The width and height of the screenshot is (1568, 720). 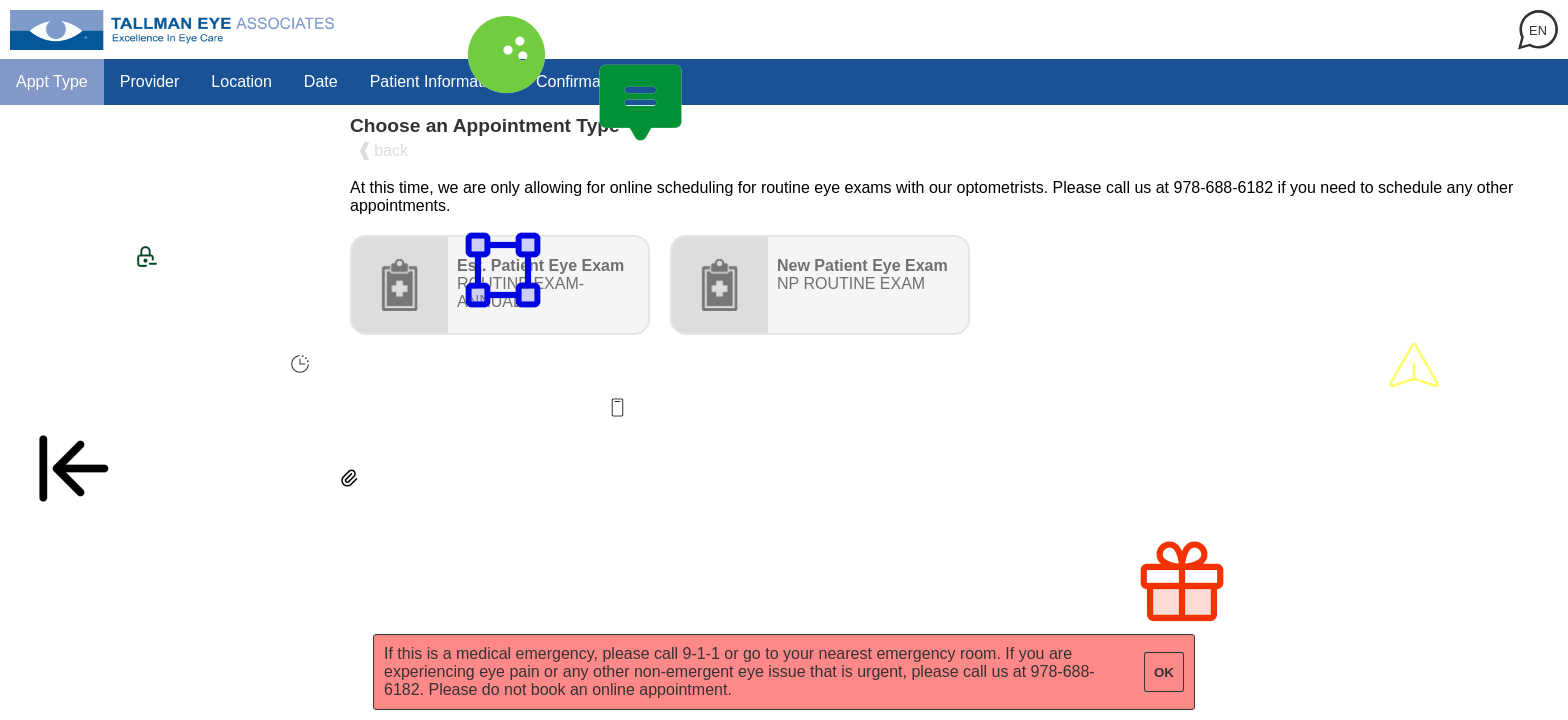 What do you see at coordinates (300, 364) in the screenshot?
I see `view countdown timer` at bounding box center [300, 364].